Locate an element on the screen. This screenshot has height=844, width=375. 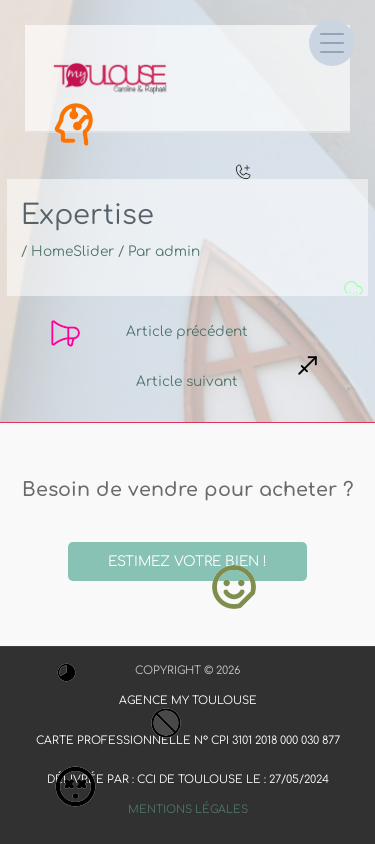
add a new contact is located at coordinates (243, 171).